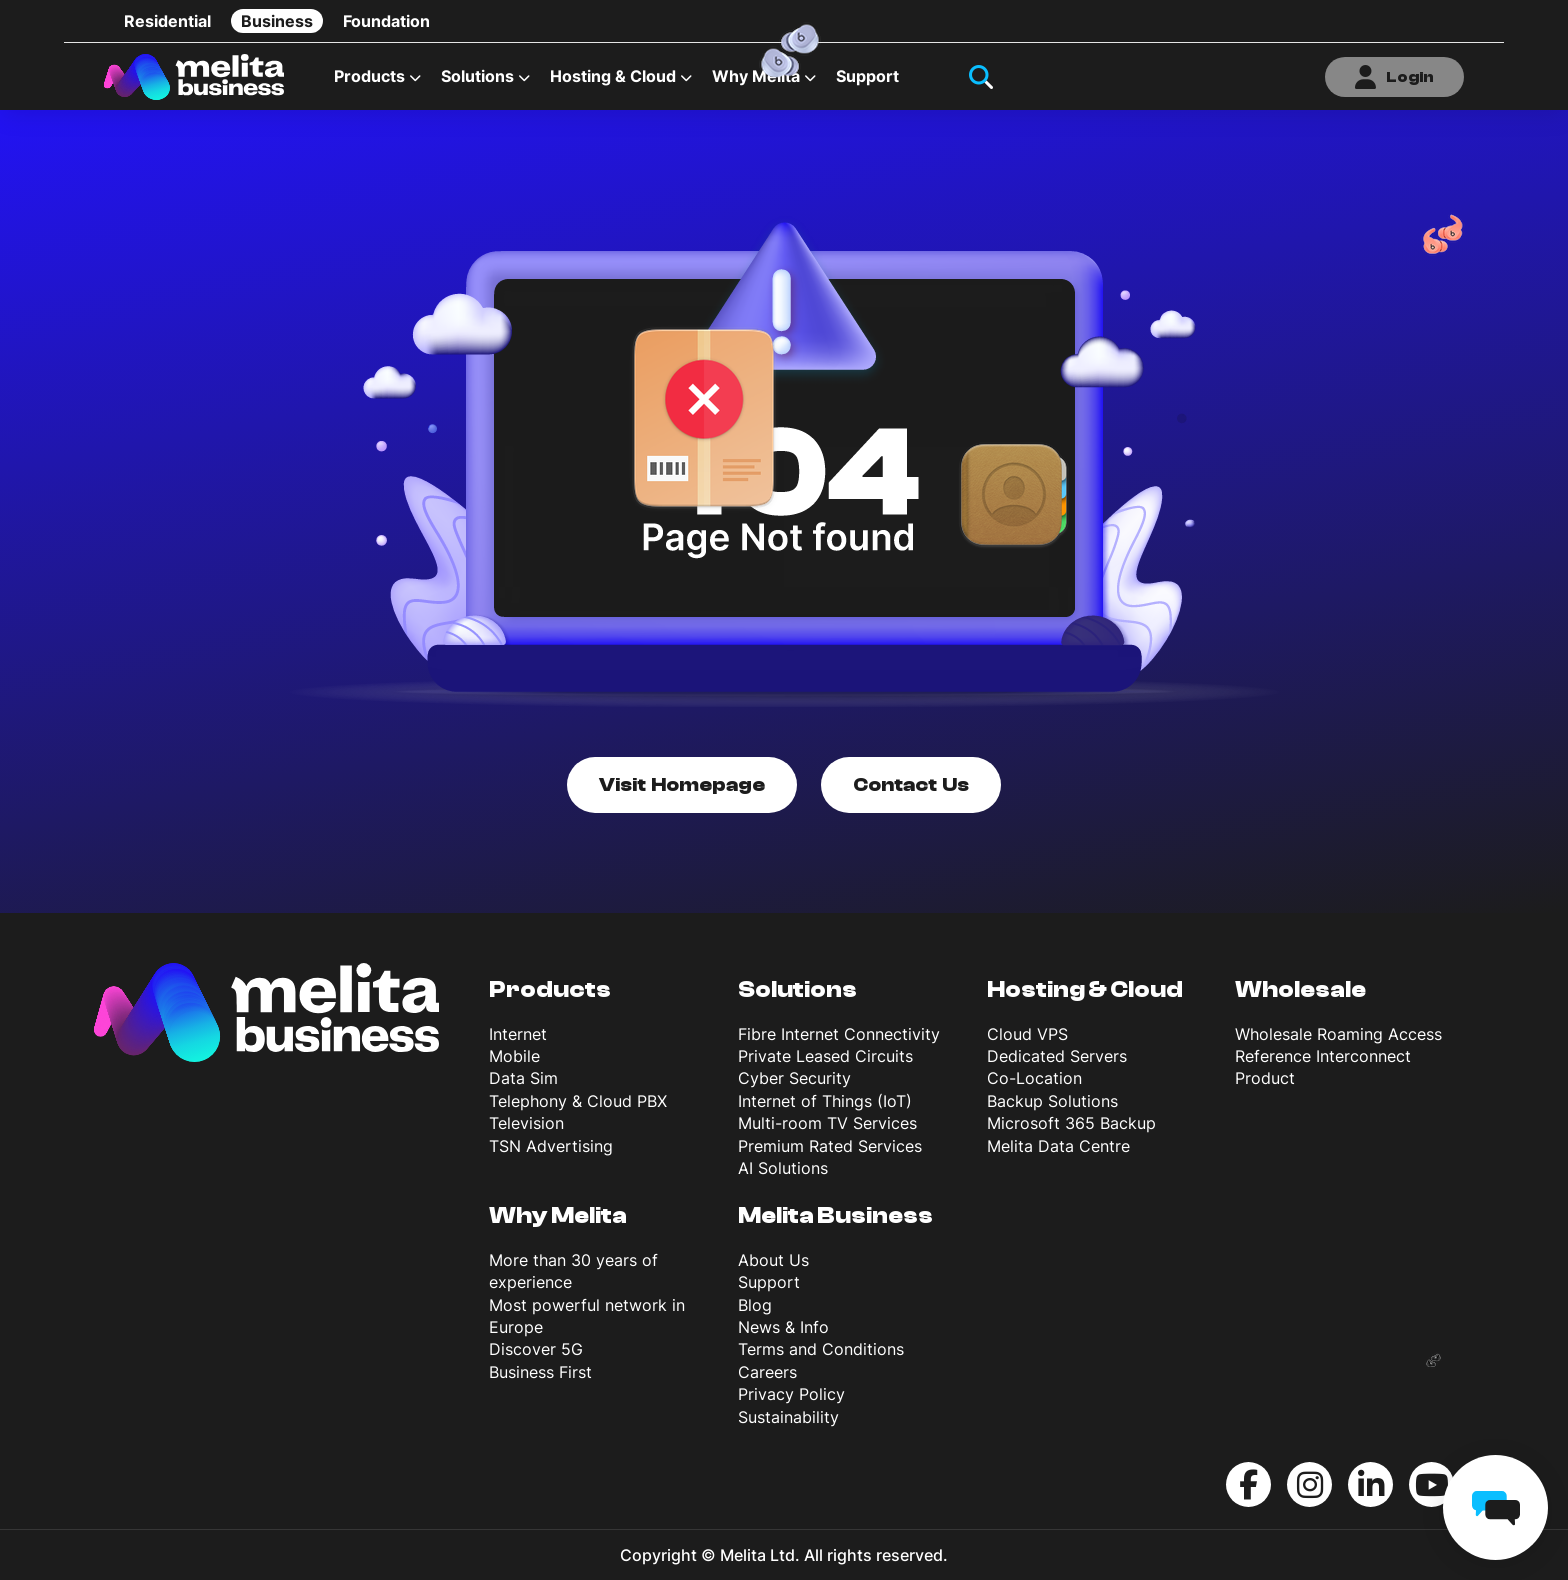 Image resolution: width=1568 pixels, height=1580 pixels. Describe the element at coordinates (1433, 1360) in the screenshot. I see `beats wireless earbuds device icon` at that location.